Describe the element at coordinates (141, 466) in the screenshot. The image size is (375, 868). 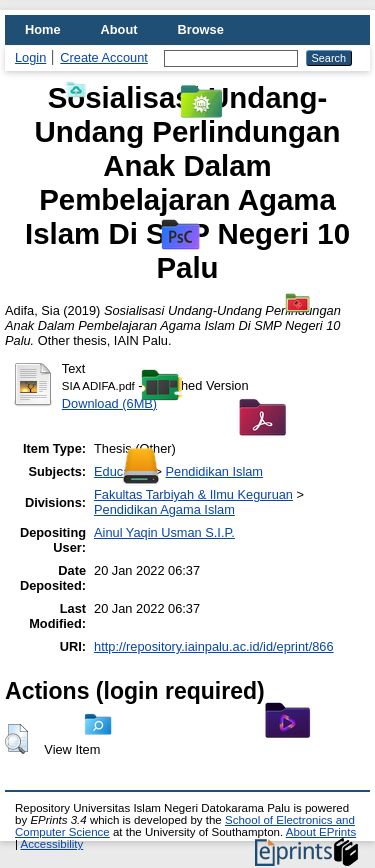
I see `external USB hard drive connected` at that location.